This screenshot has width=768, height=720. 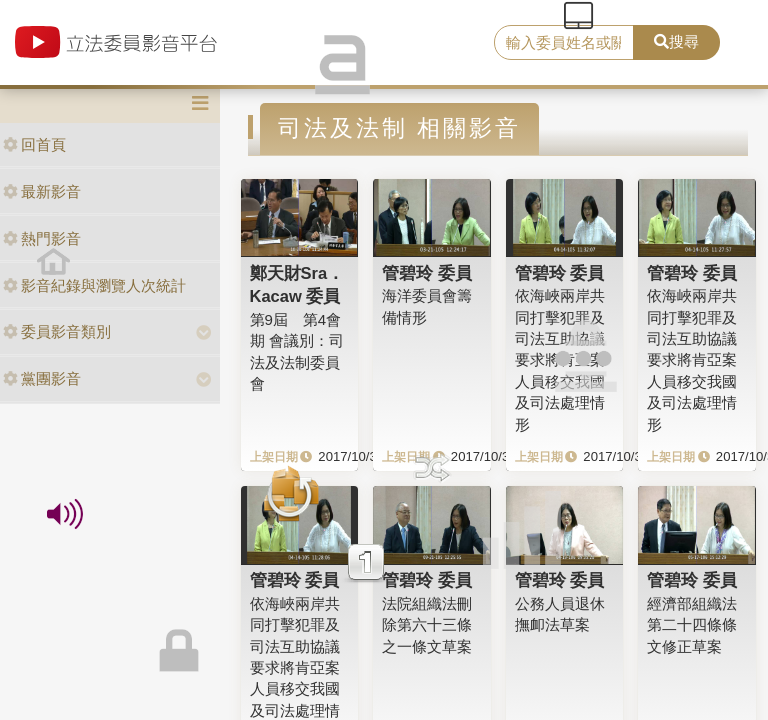 What do you see at coordinates (65, 514) in the screenshot?
I see `adjust speaker or audio output settings` at bounding box center [65, 514].